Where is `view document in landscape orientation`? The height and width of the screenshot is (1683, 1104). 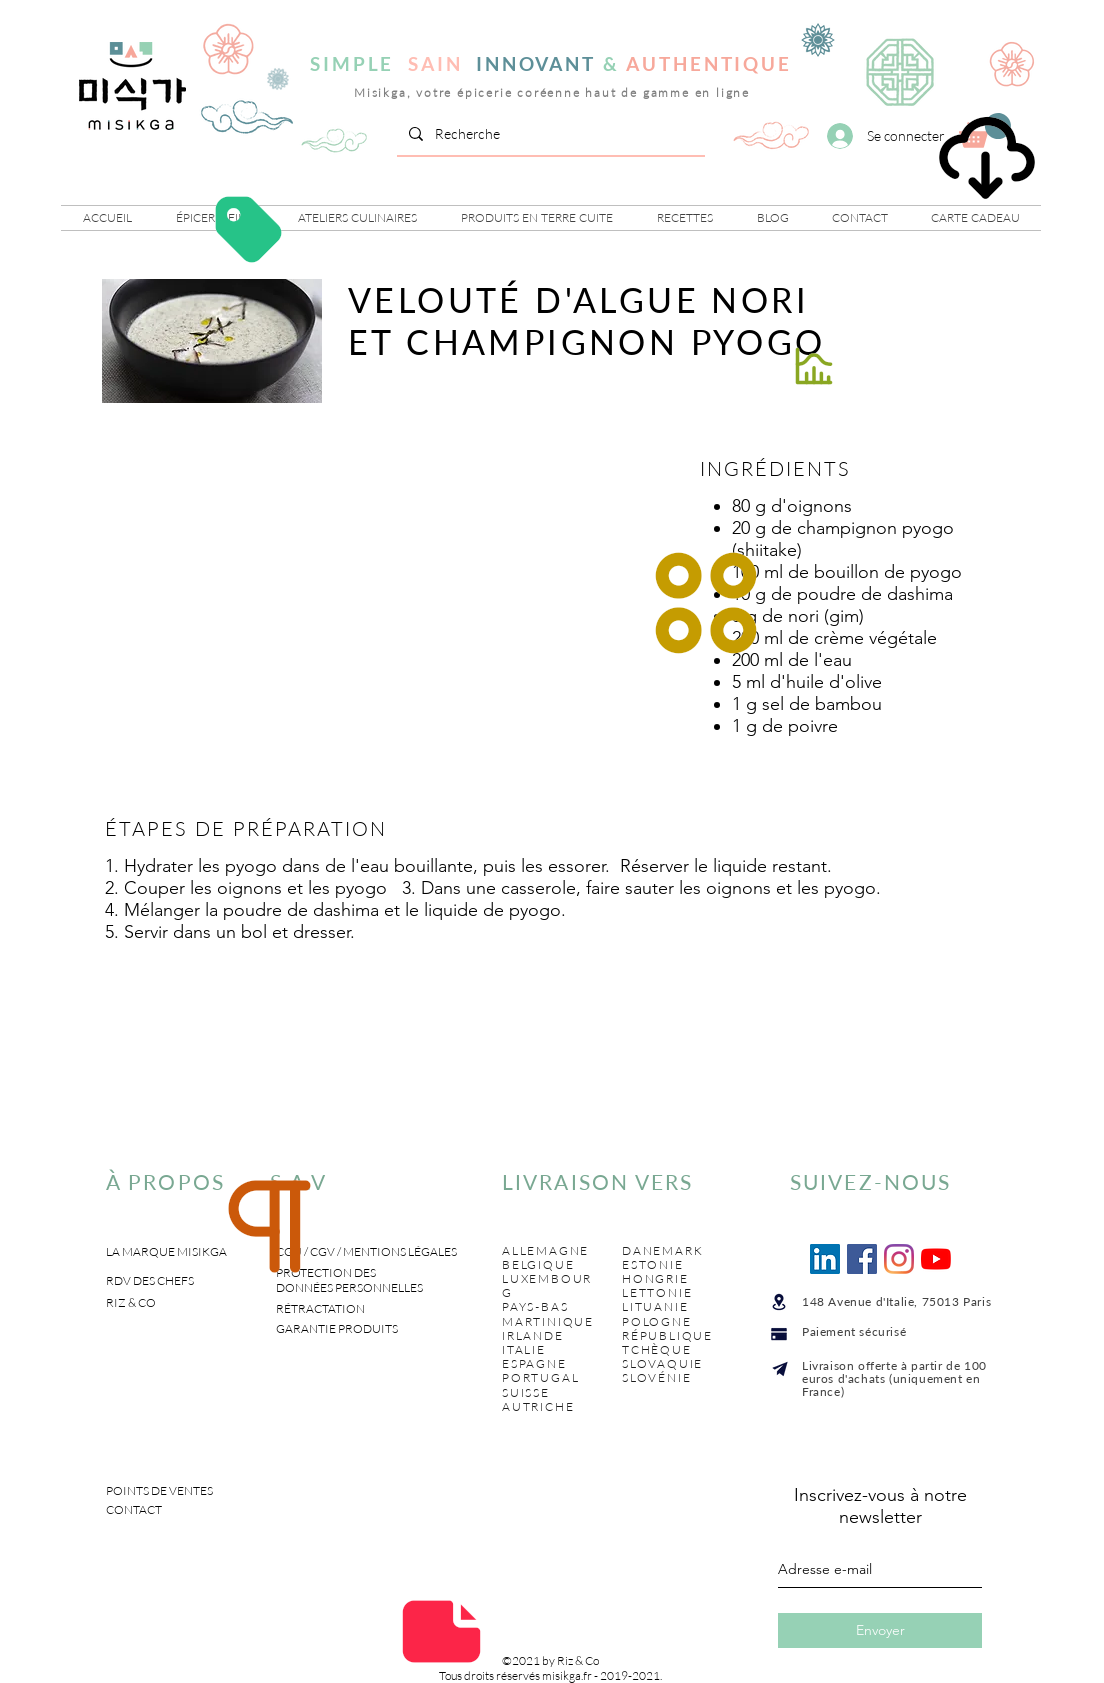 view document in landscape orientation is located at coordinates (441, 1631).